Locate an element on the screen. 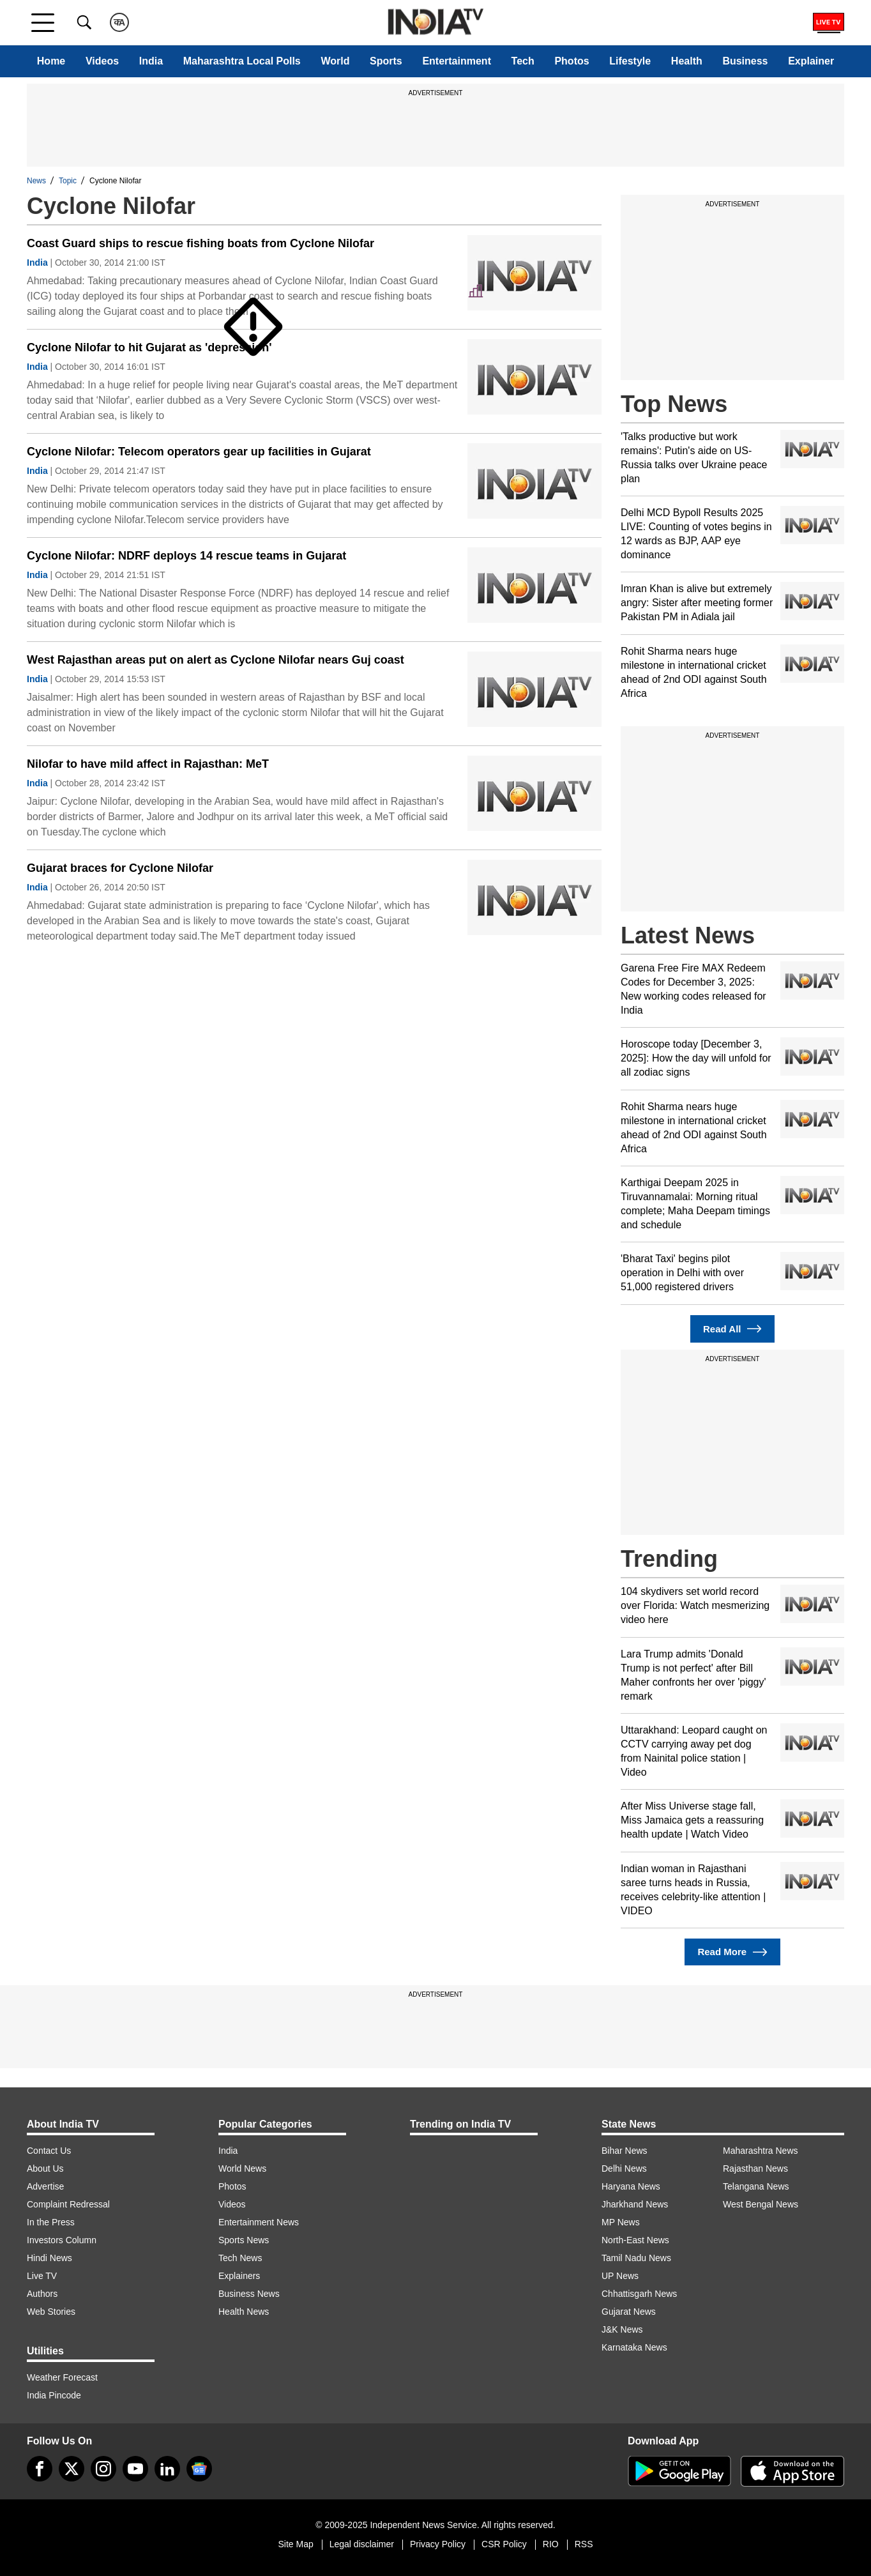  indicates a warning or alert requiring attention is located at coordinates (253, 326).